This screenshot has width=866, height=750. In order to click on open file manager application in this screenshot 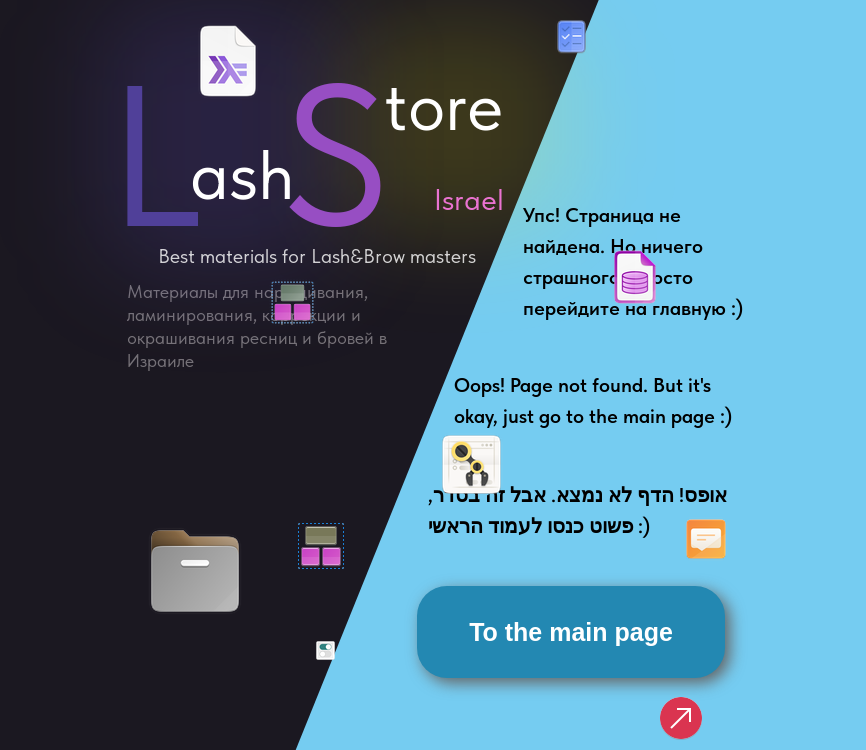, I will do `click(195, 571)`.